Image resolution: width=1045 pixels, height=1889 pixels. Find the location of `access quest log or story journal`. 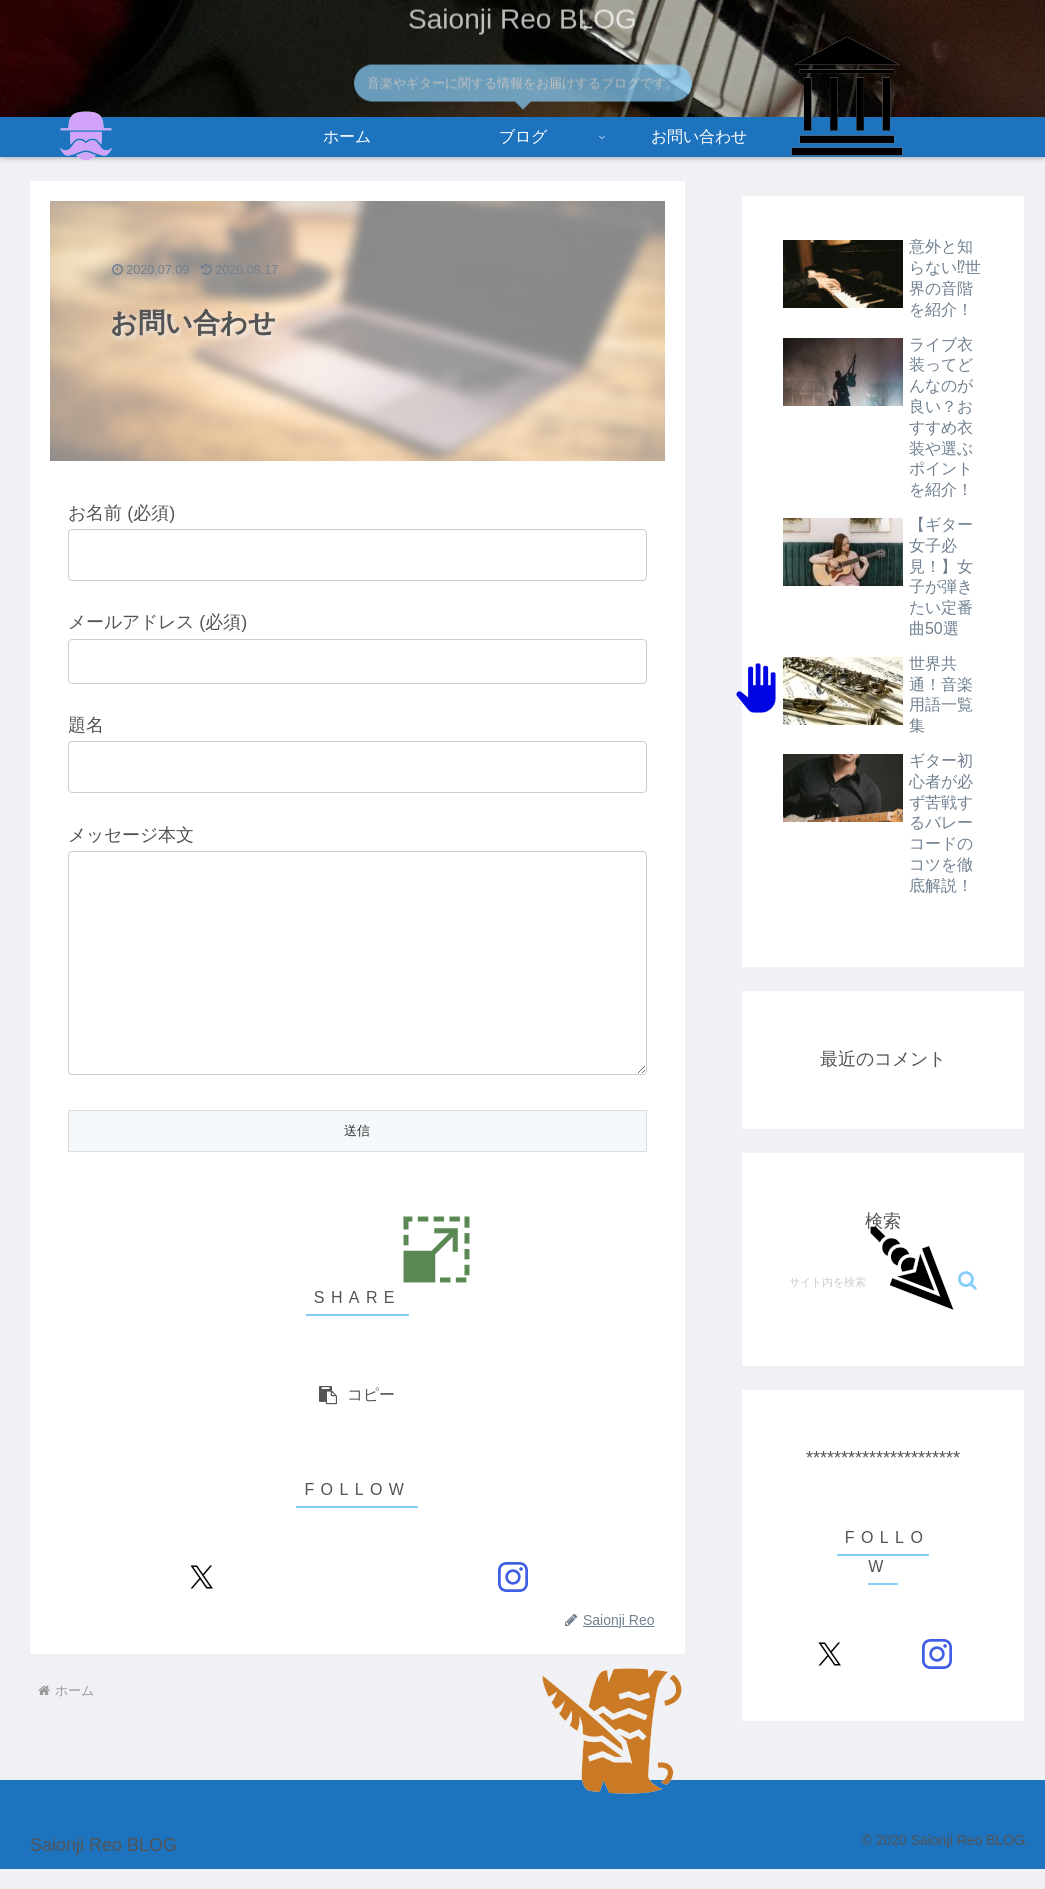

access quest log or story journal is located at coordinates (612, 1731).